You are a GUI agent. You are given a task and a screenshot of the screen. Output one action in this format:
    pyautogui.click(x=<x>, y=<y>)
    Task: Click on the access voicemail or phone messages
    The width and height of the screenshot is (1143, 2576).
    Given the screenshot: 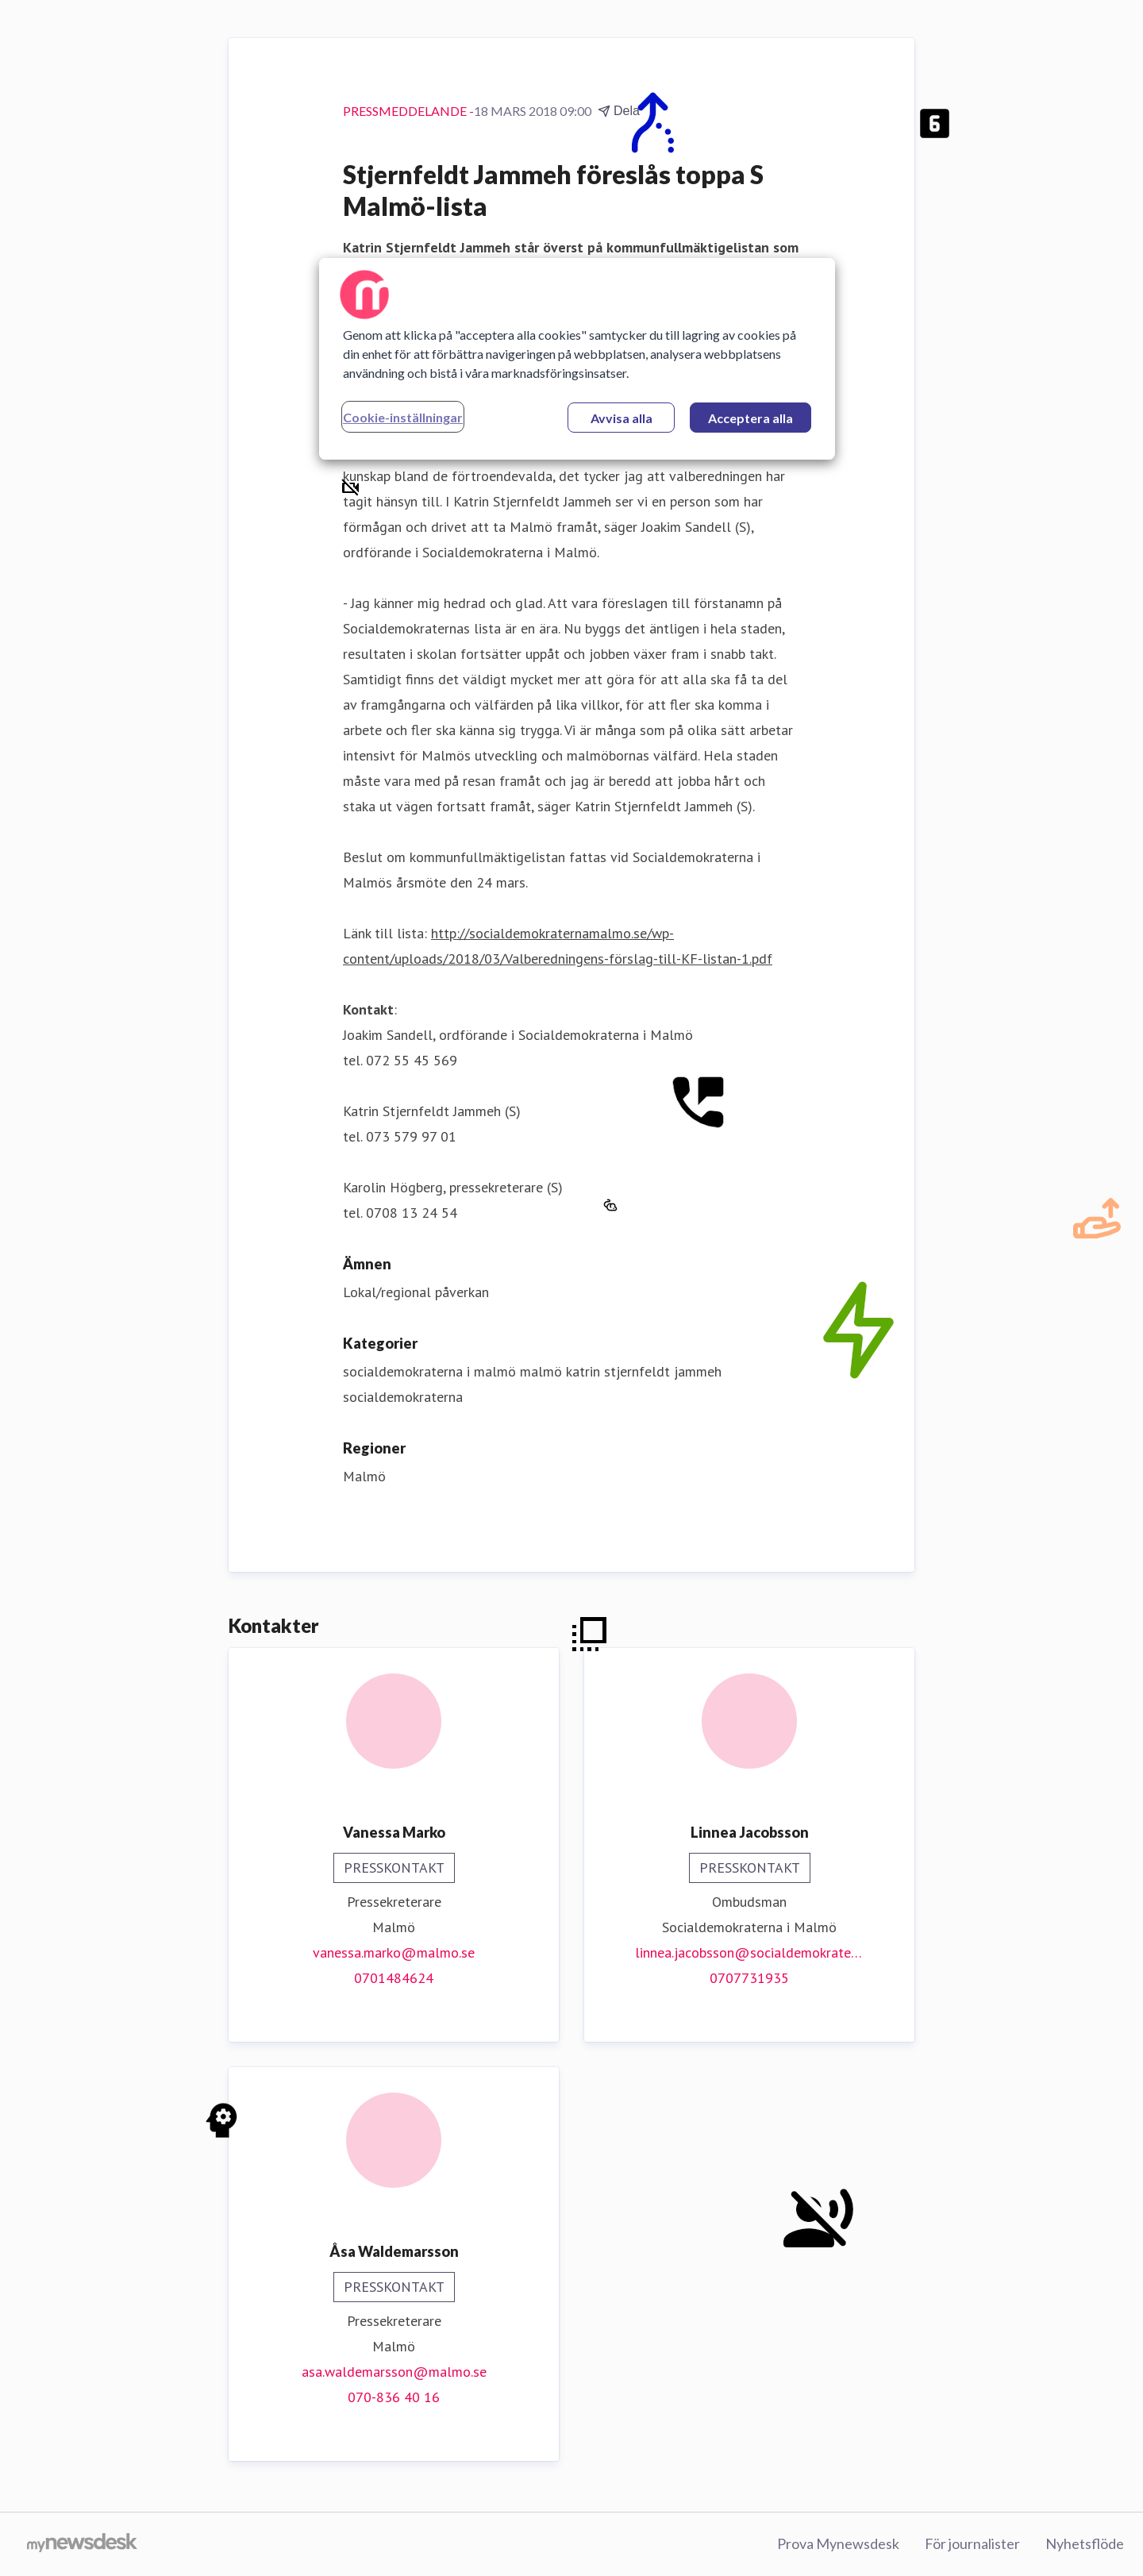 What is the action you would take?
    pyautogui.click(x=698, y=1102)
    